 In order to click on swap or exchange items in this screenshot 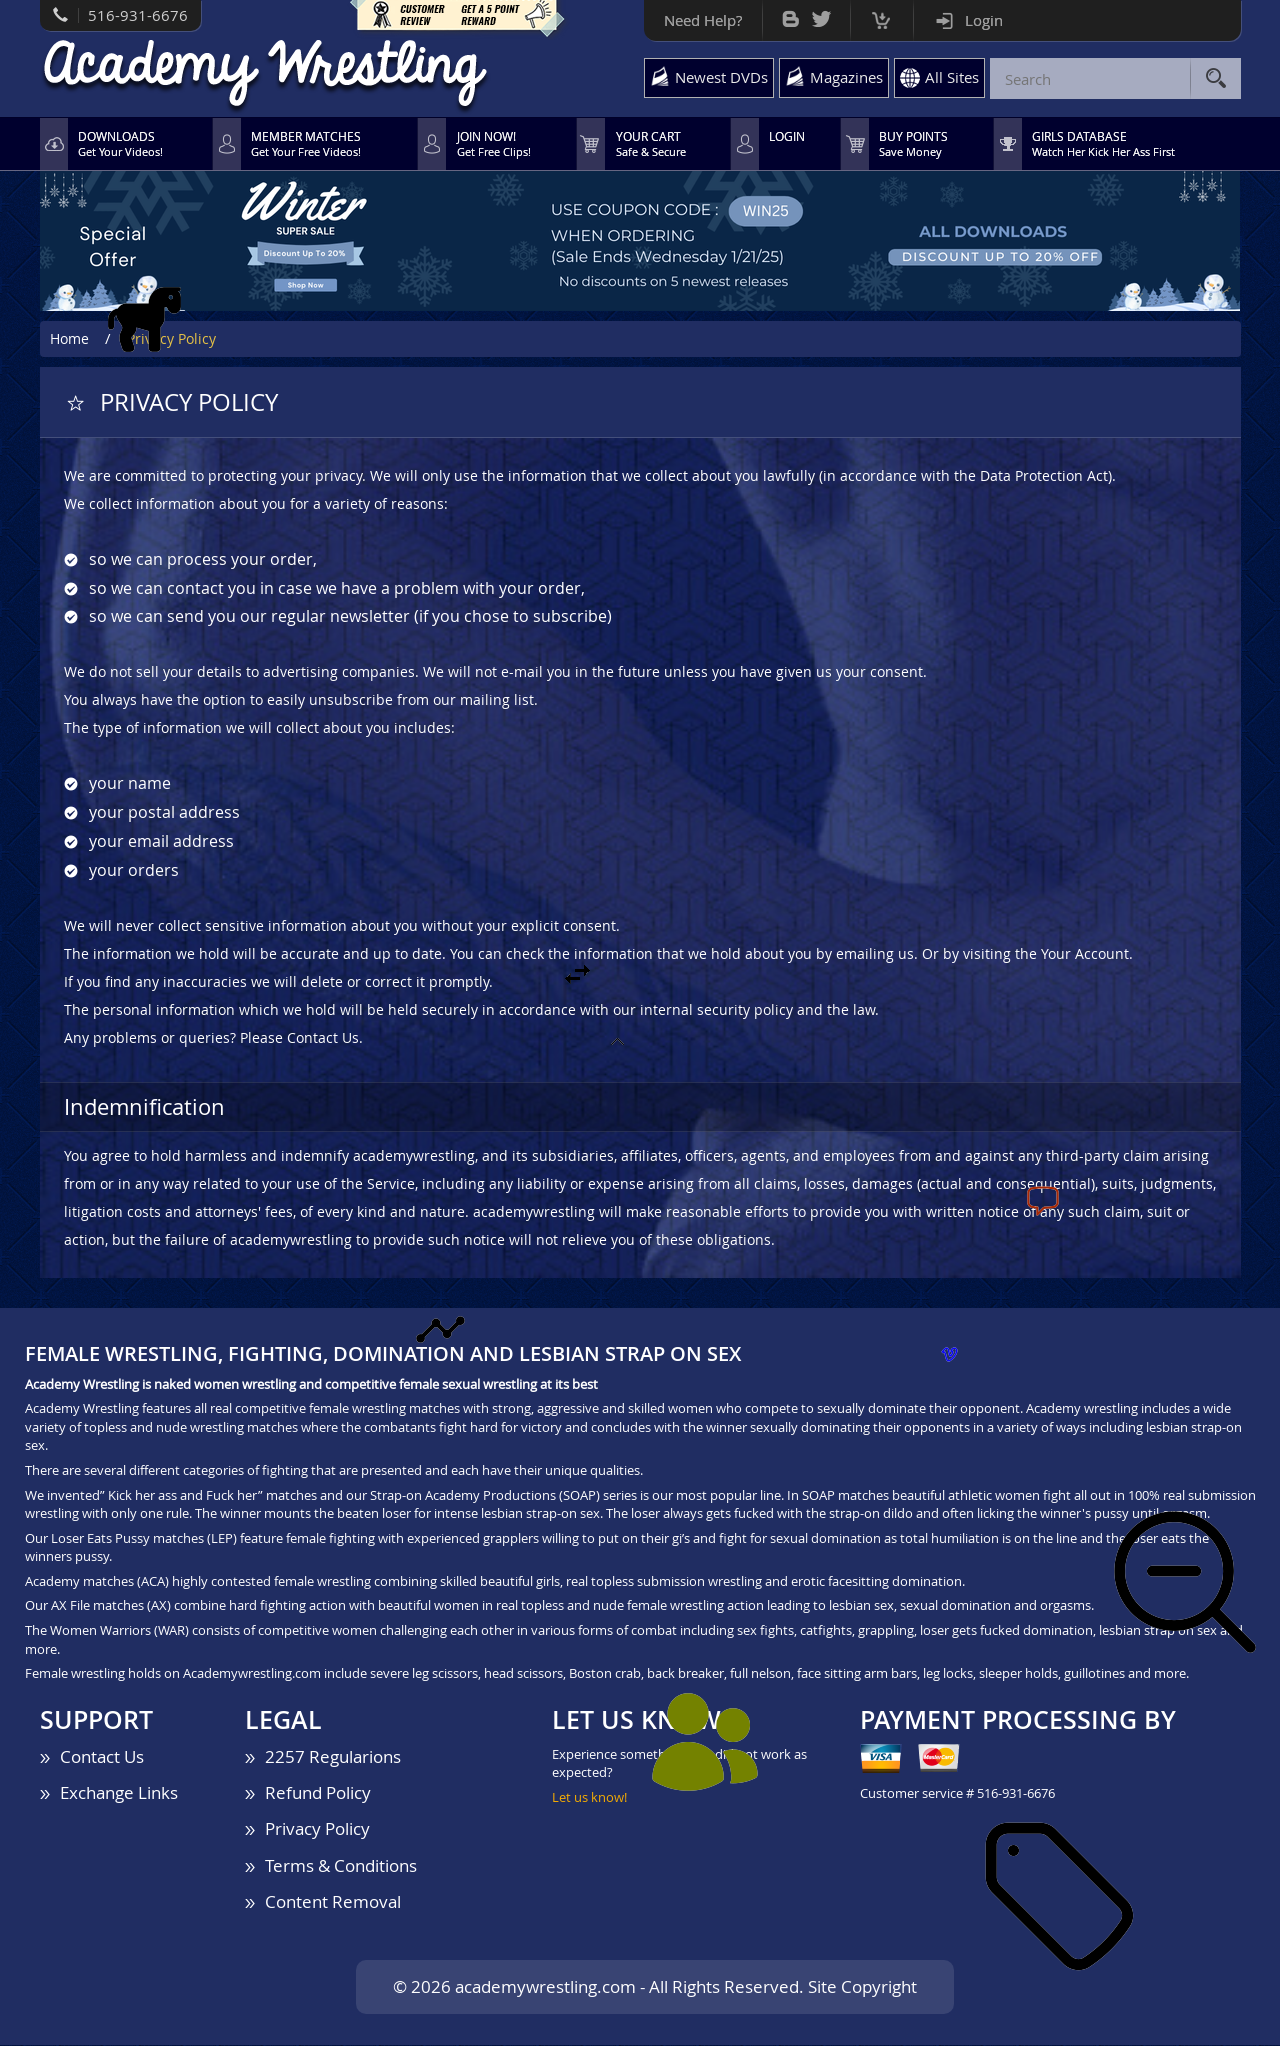, I will do `click(577, 974)`.